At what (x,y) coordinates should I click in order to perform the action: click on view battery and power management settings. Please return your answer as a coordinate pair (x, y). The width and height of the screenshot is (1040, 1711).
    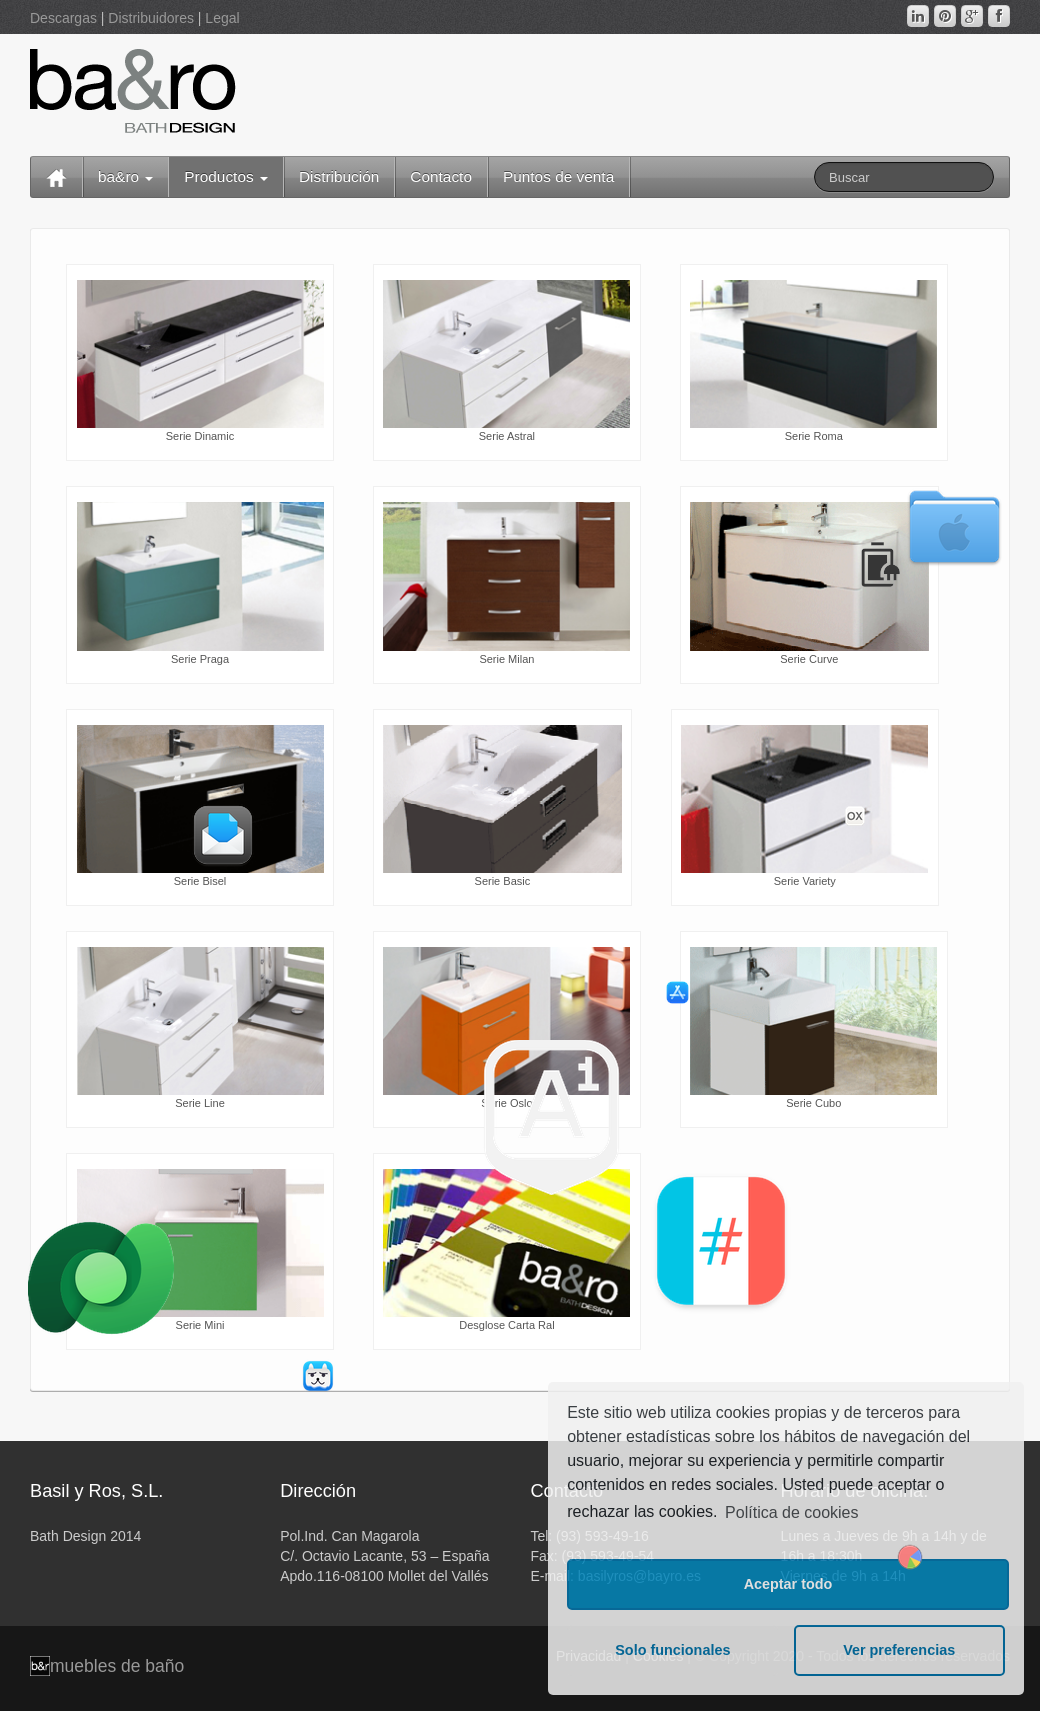
    Looking at the image, I should click on (877, 564).